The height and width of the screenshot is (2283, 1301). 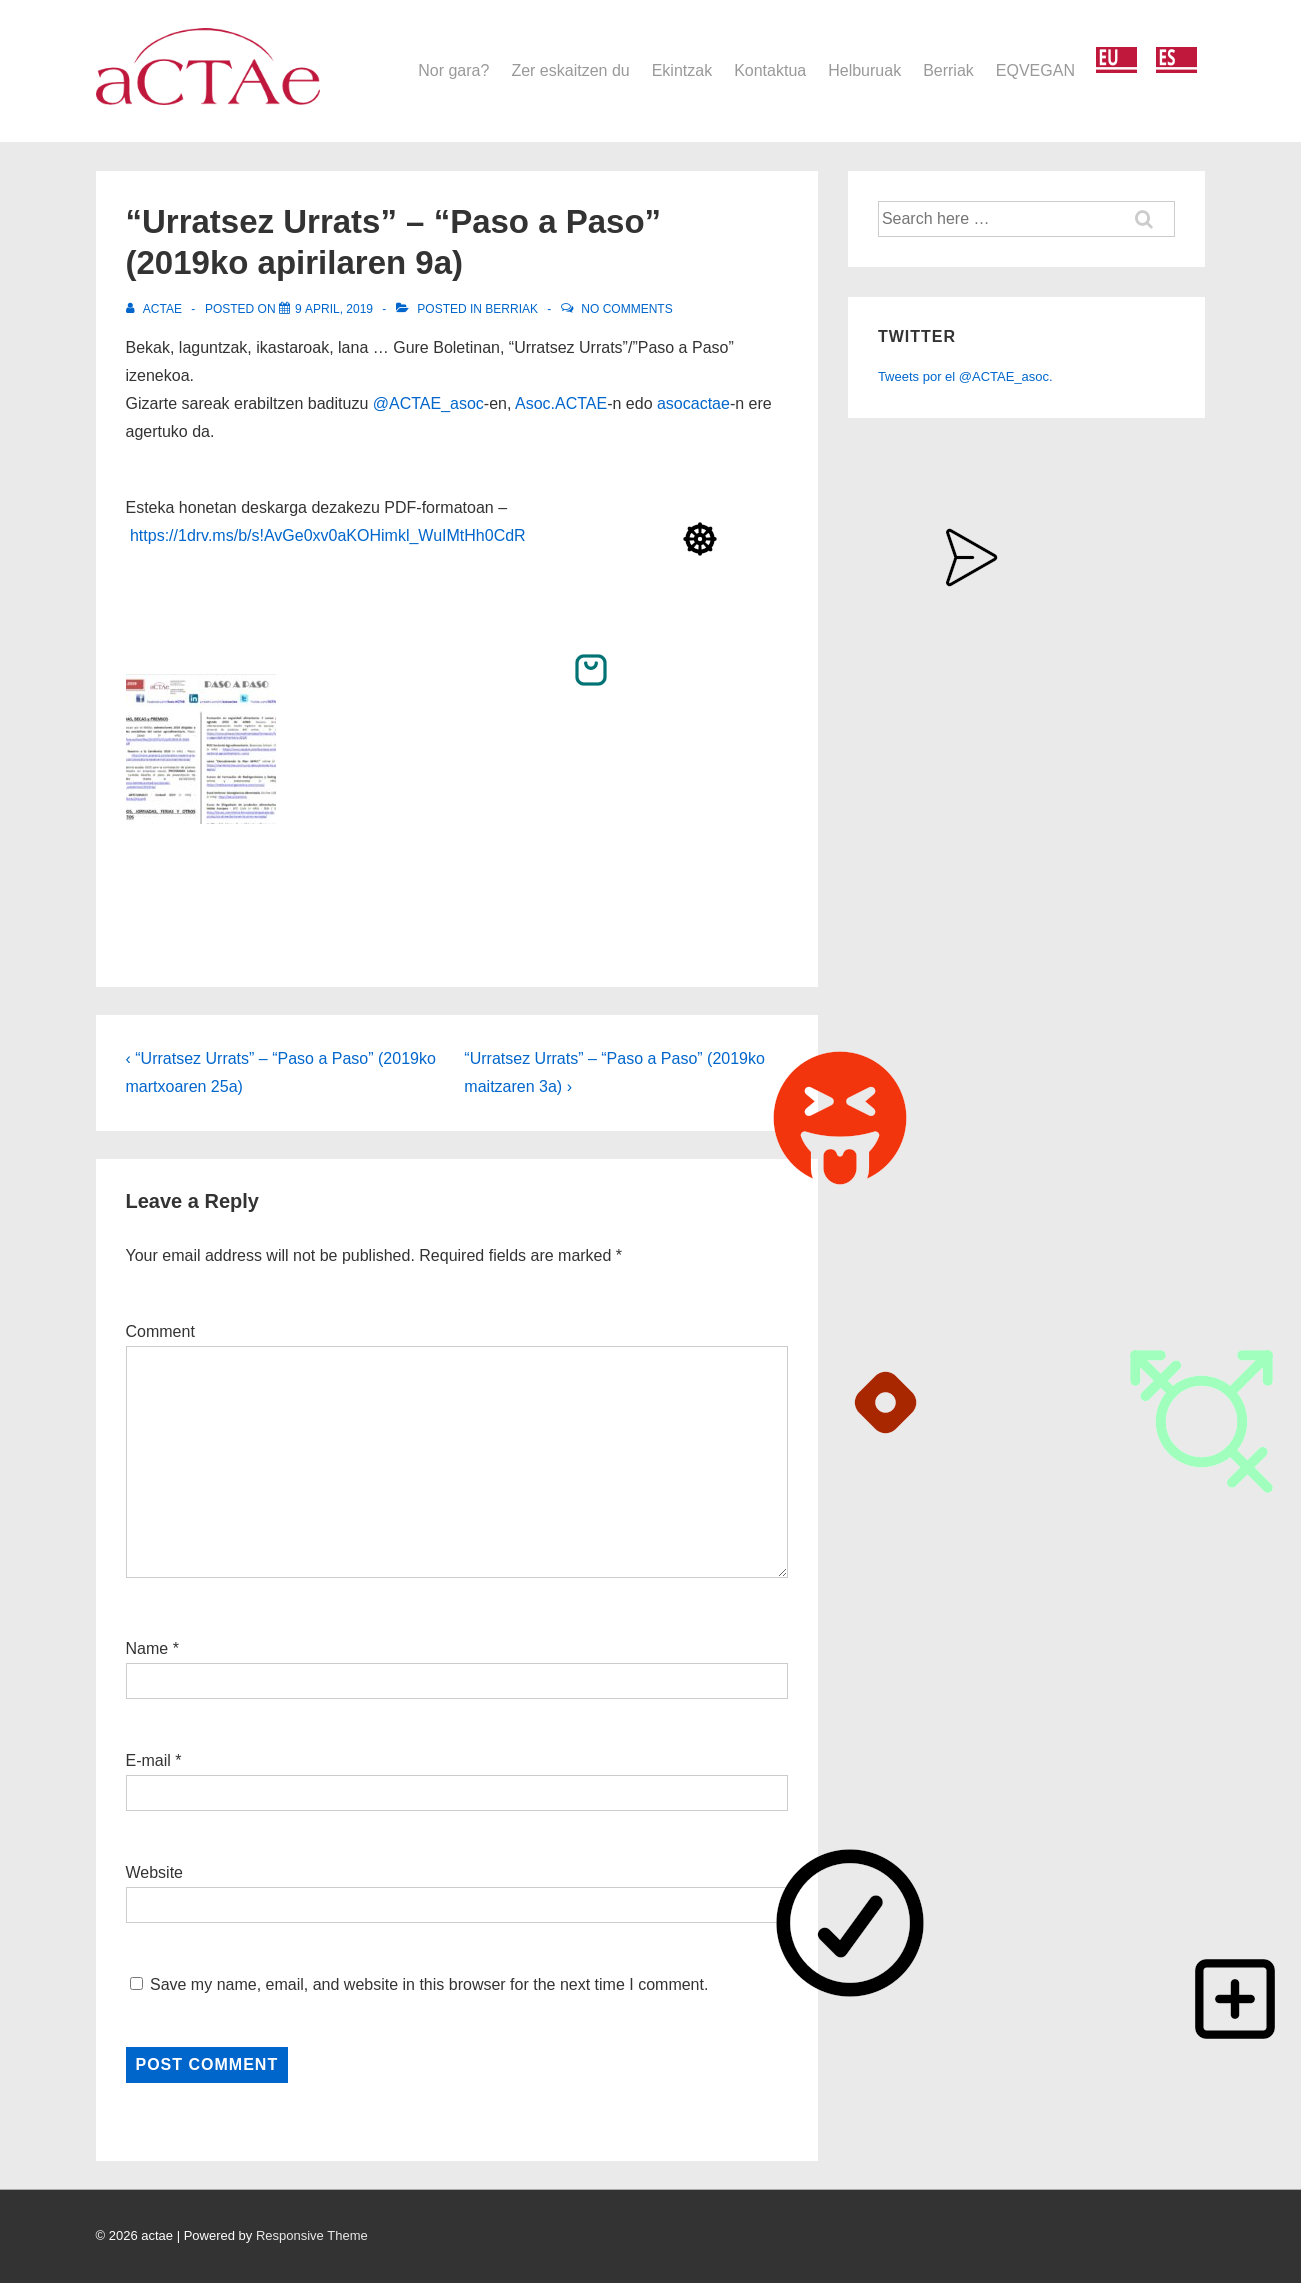 I want to click on send a message, so click(x=968, y=557).